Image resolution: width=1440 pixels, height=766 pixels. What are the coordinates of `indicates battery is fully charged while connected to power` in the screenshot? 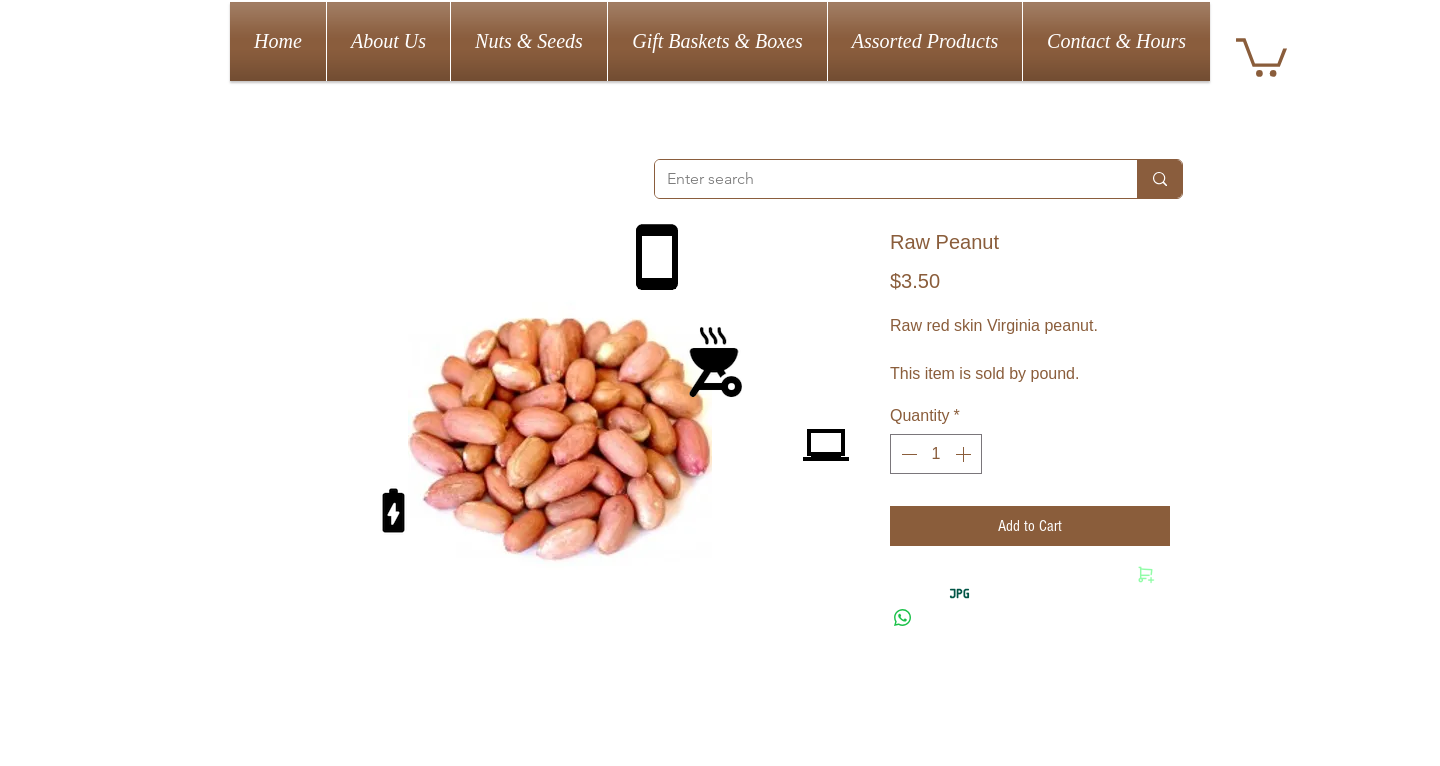 It's located at (393, 510).